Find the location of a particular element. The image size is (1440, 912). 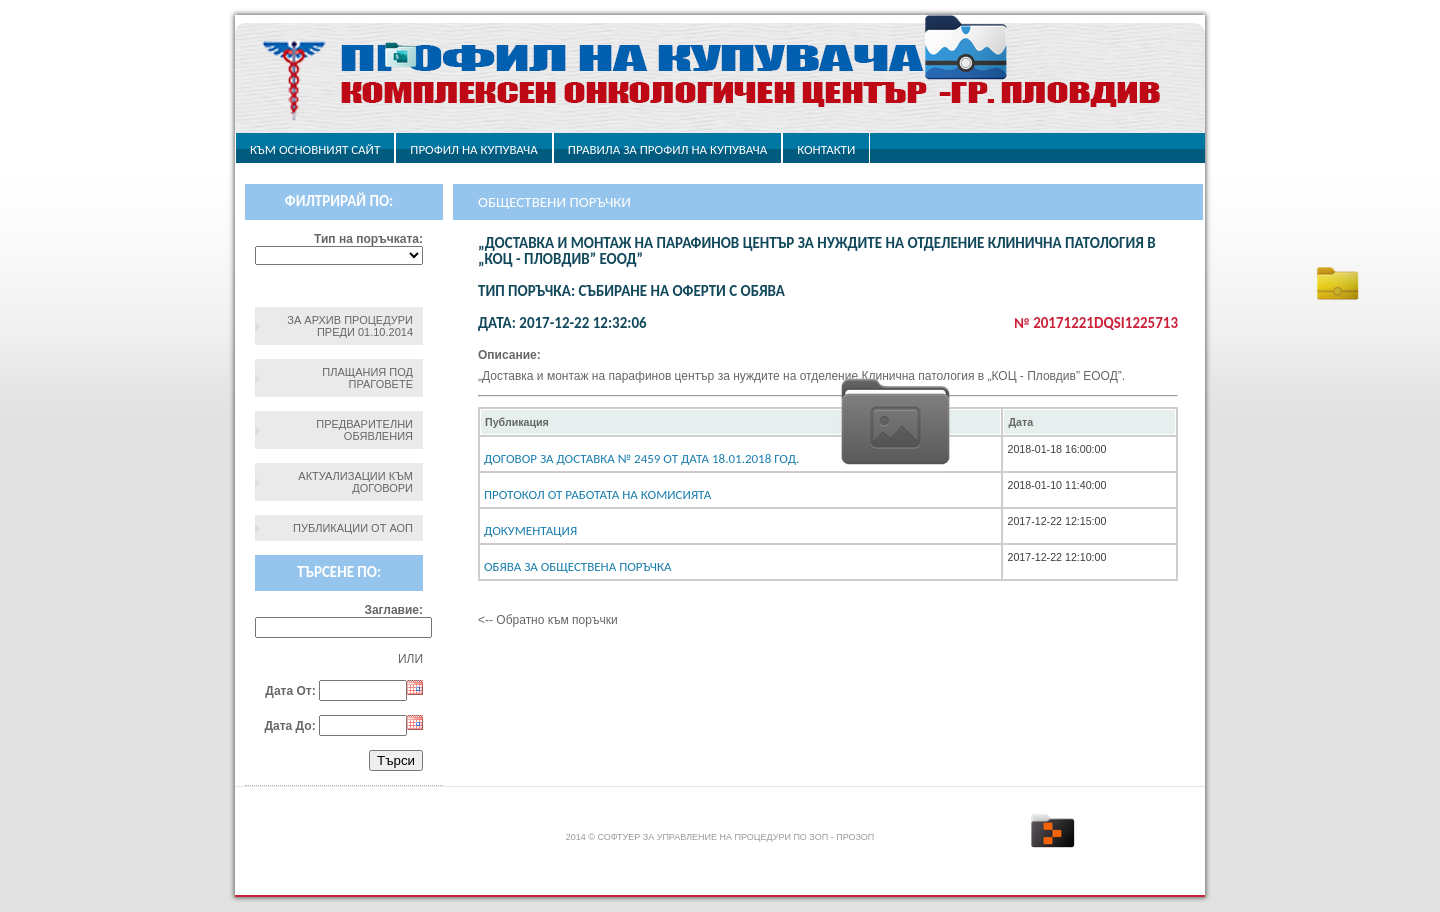

open folder containing microsoft sway files is located at coordinates (400, 55).